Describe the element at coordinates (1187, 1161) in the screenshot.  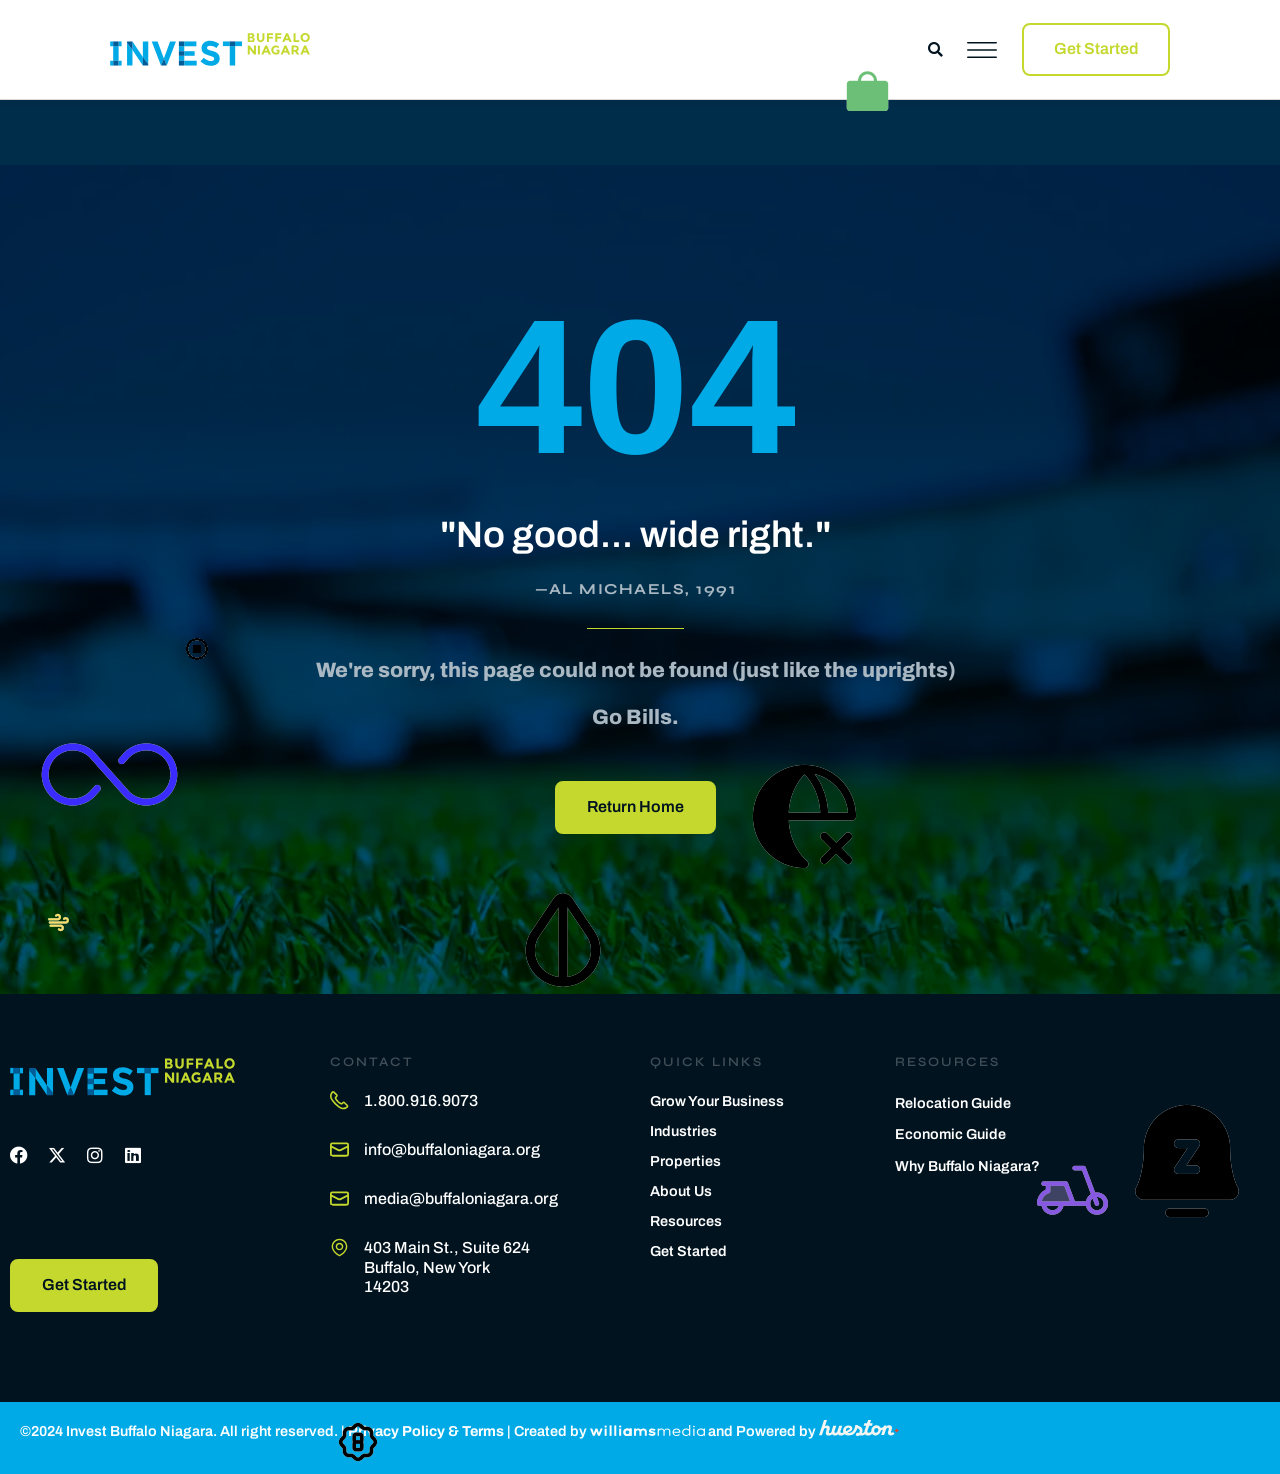
I see `mute notifications or enable do not disturb mode` at that location.